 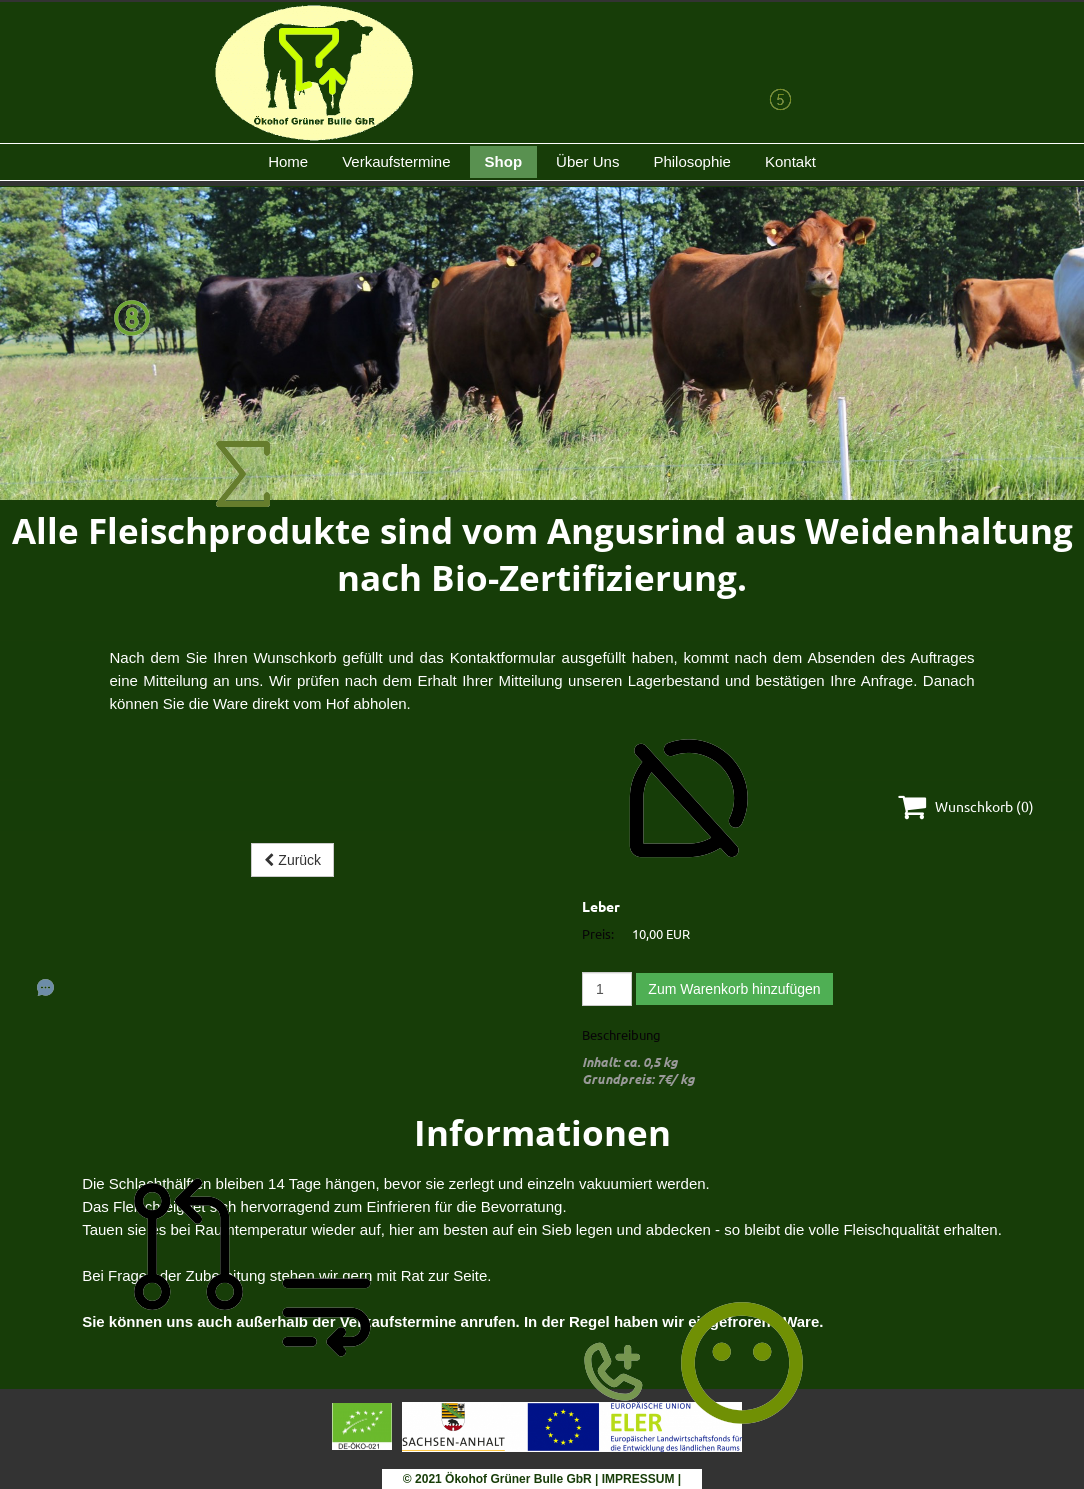 I want to click on open chat or messaging, so click(x=45, y=987).